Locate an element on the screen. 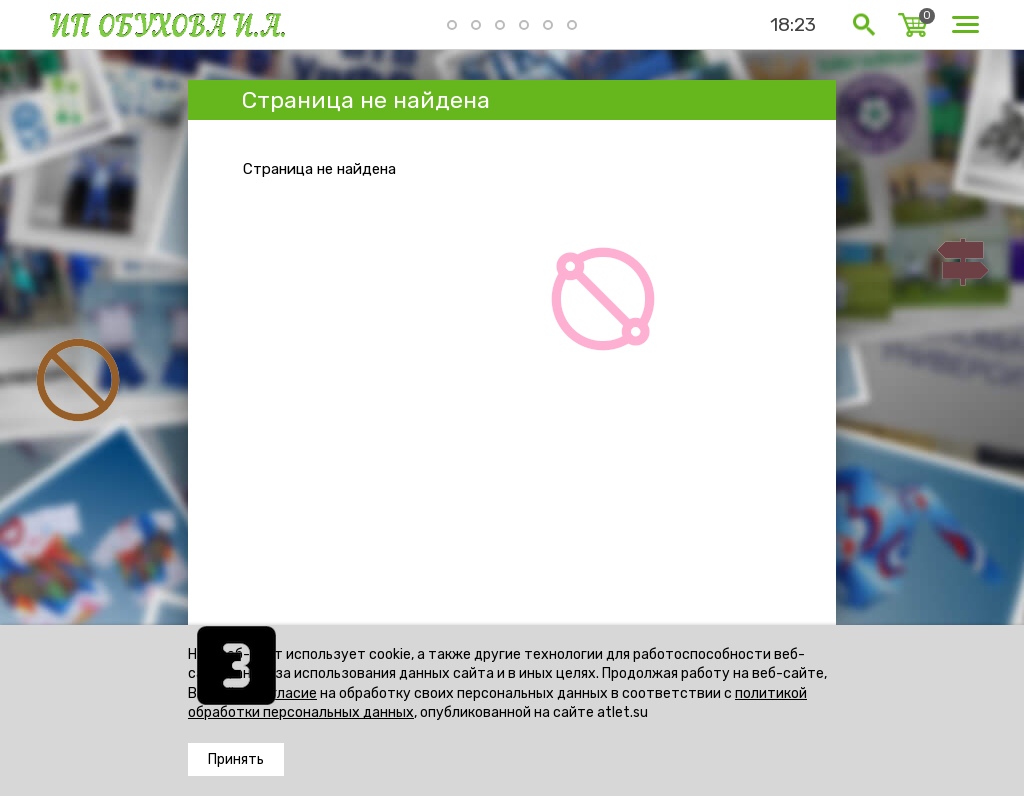 The height and width of the screenshot is (796, 1024). measure or display diameter of a circular object is located at coordinates (603, 299).